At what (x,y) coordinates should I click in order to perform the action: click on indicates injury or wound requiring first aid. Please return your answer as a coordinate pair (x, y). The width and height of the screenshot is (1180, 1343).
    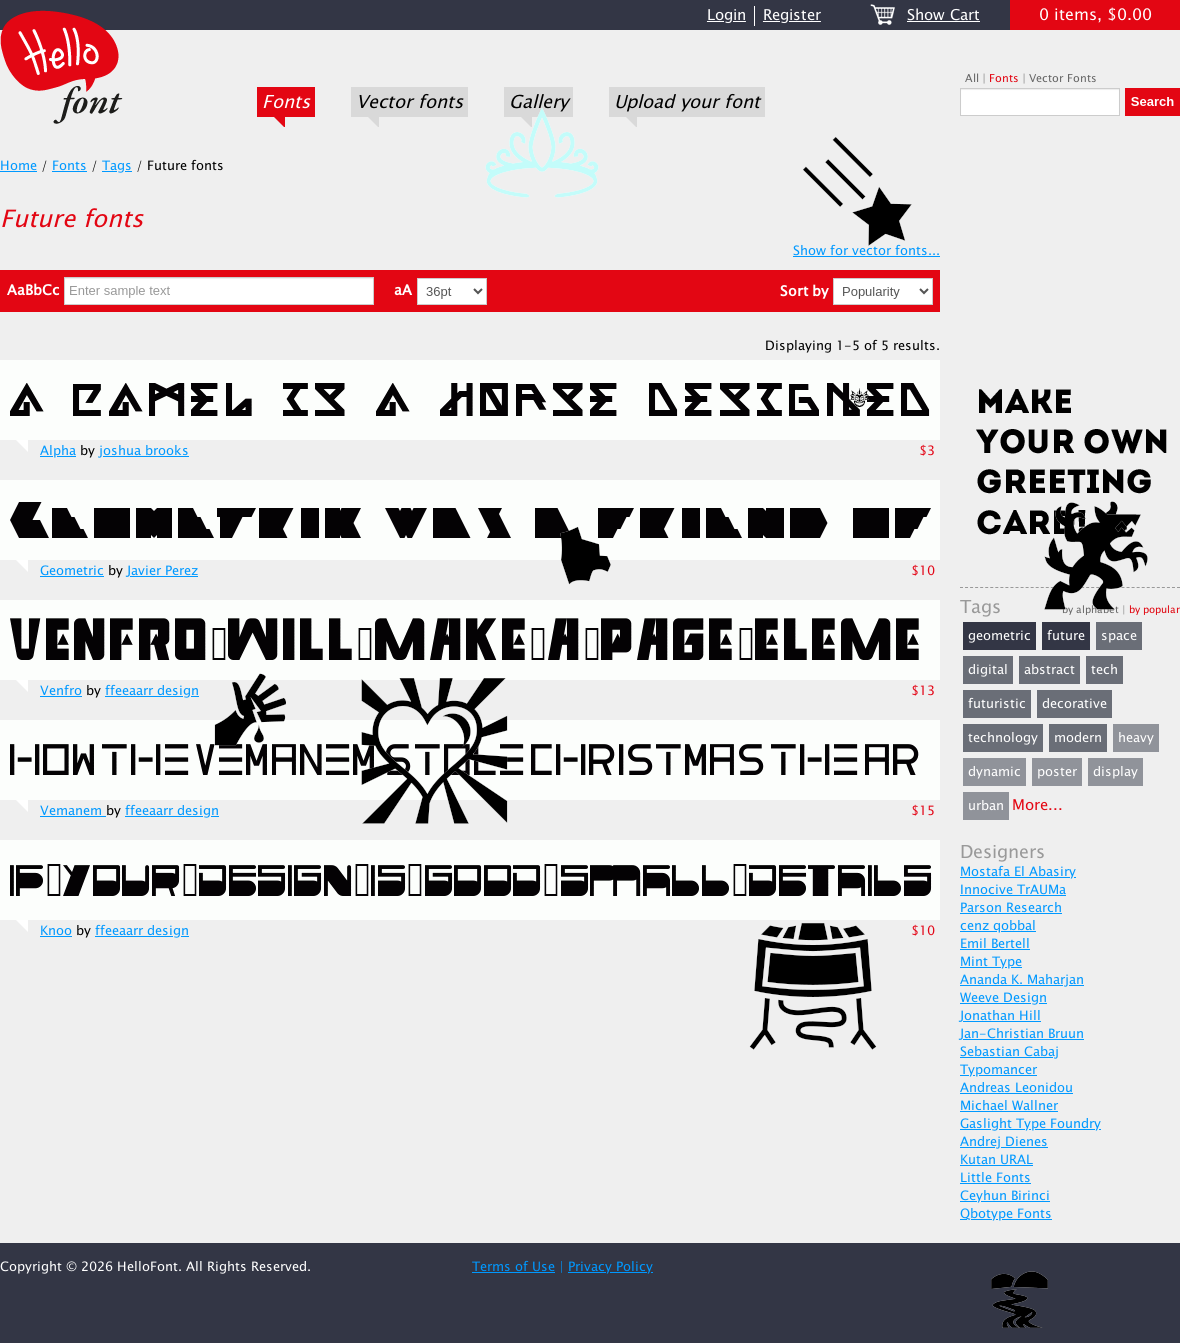
    Looking at the image, I should click on (250, 709).